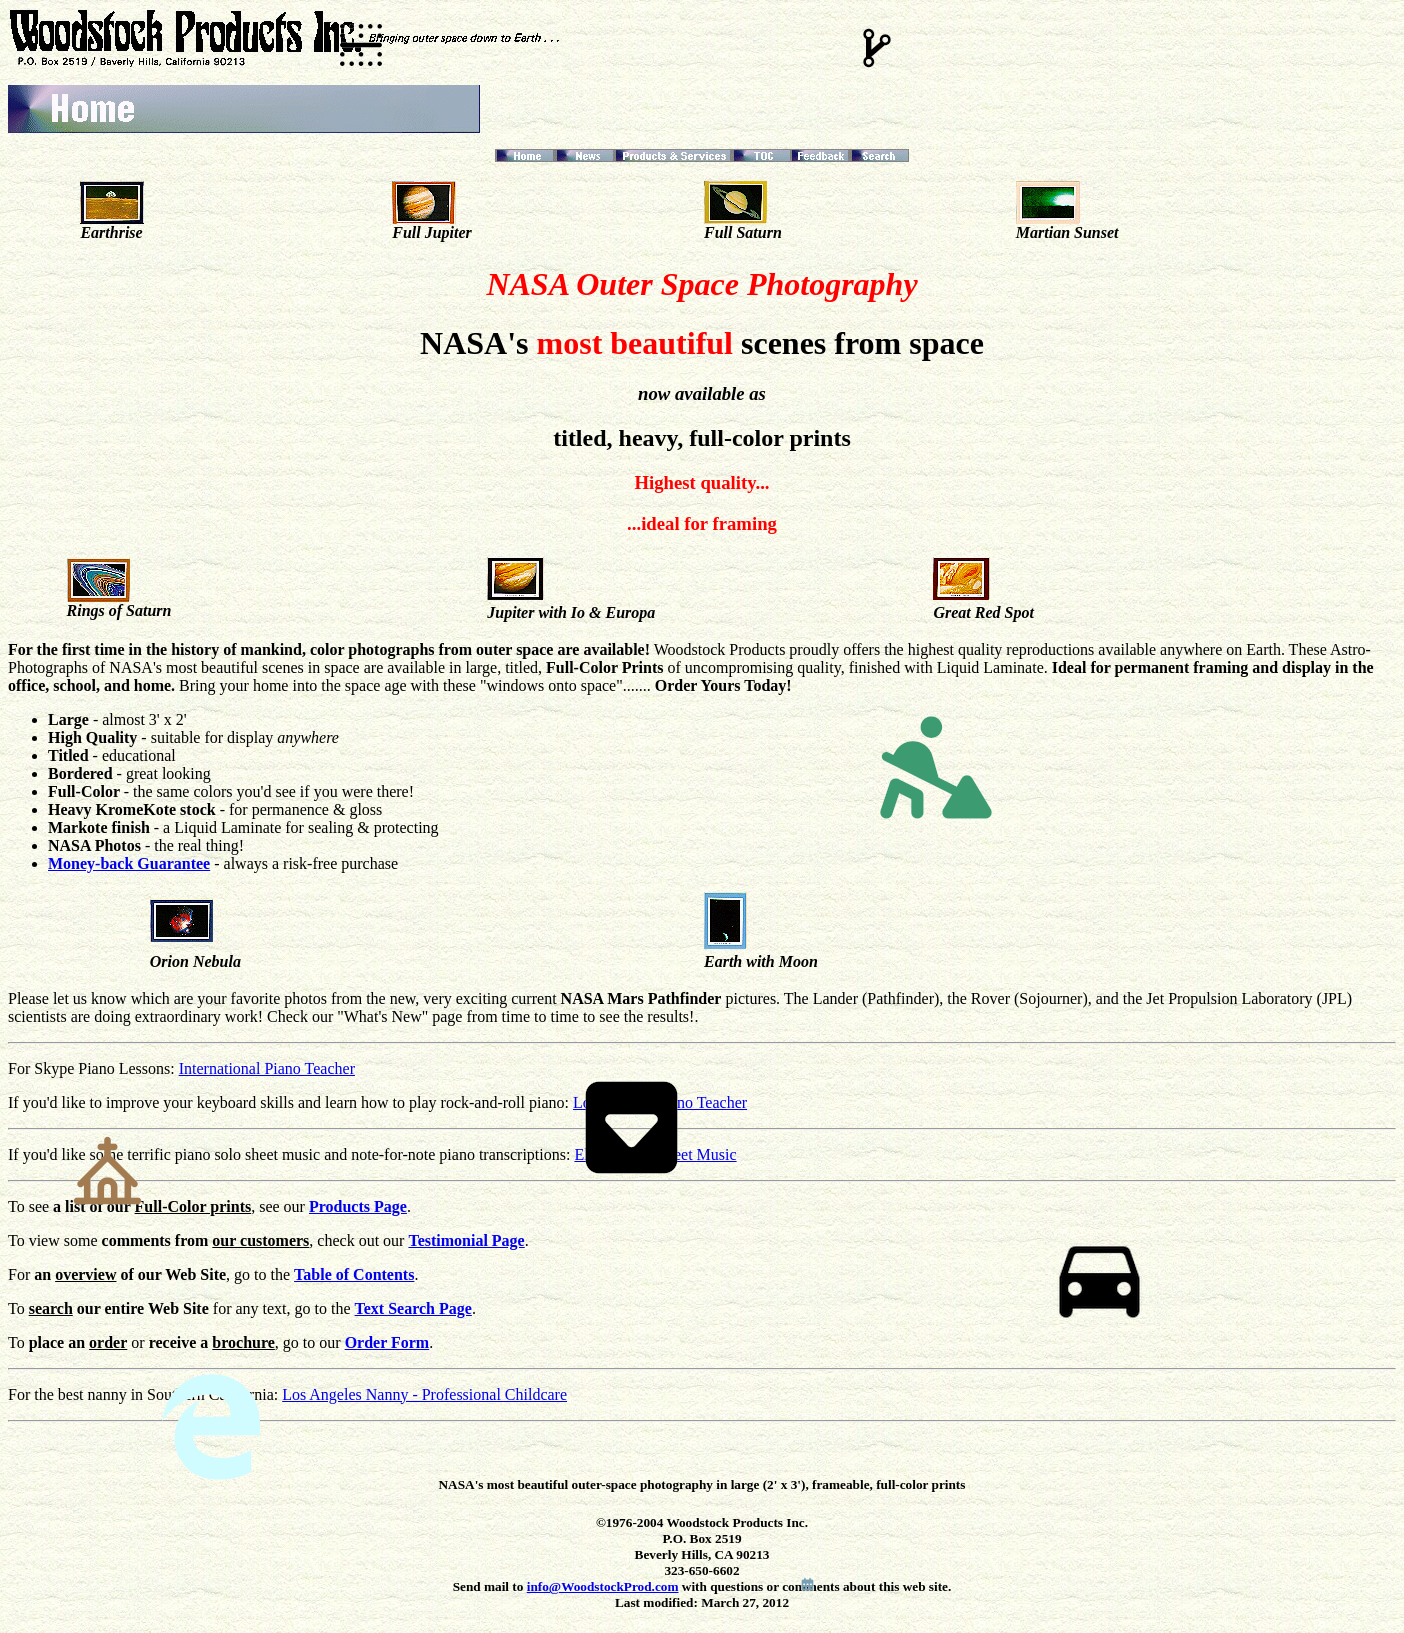 The image size is (1404, 1633). I want to click on view repository branches, so click(877, 48).